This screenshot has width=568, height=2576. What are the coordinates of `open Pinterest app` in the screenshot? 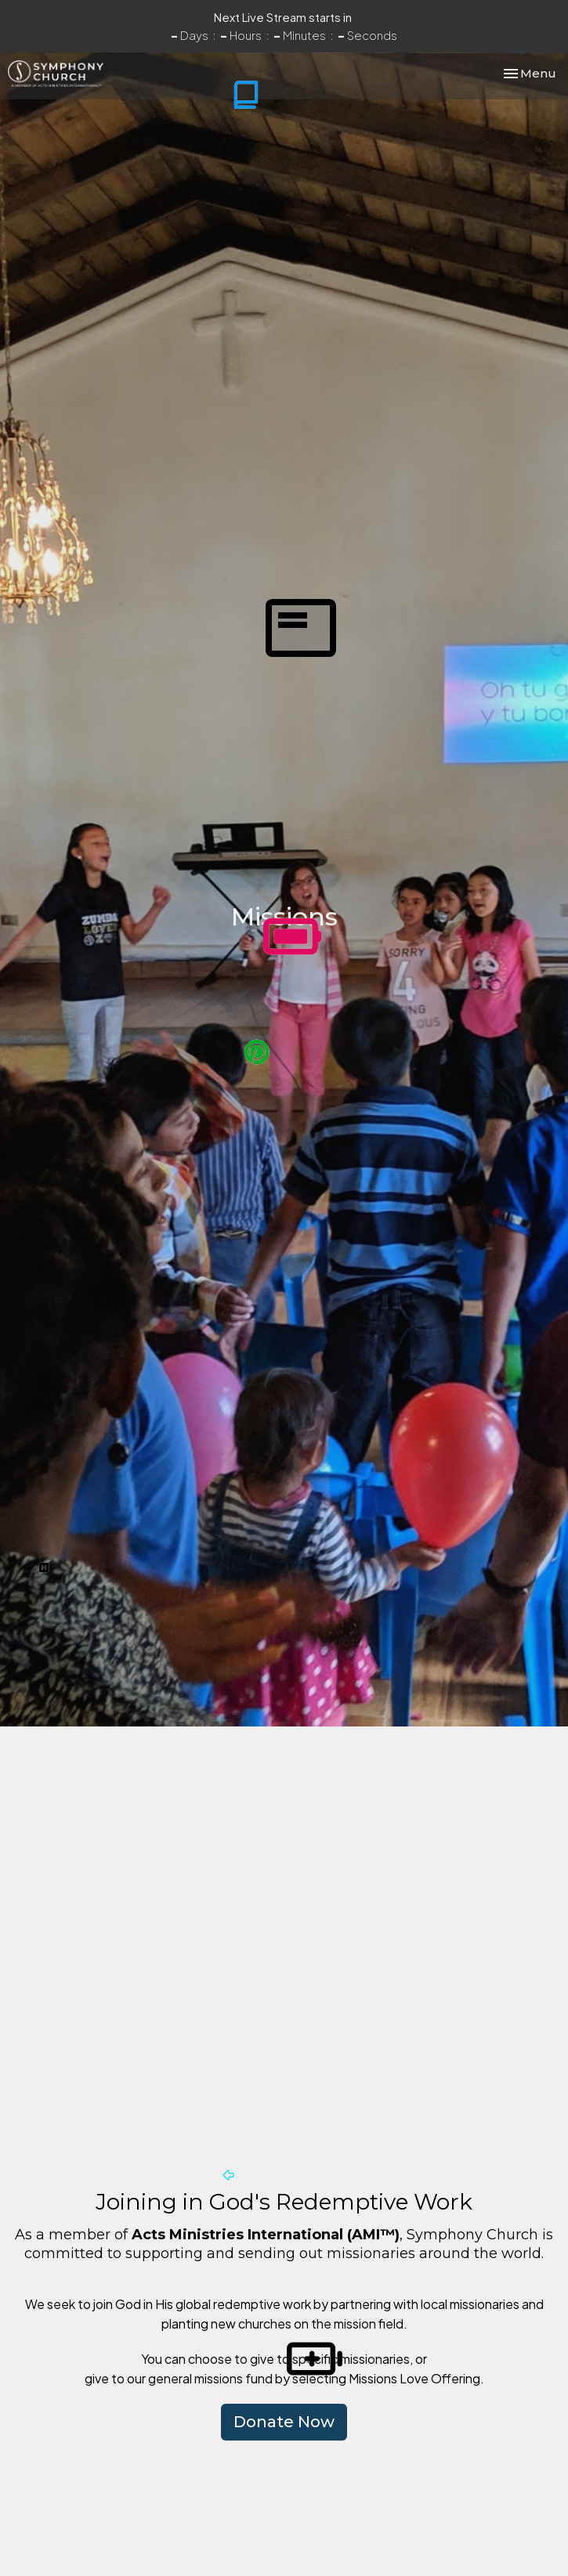 It's located at (255, 1052).